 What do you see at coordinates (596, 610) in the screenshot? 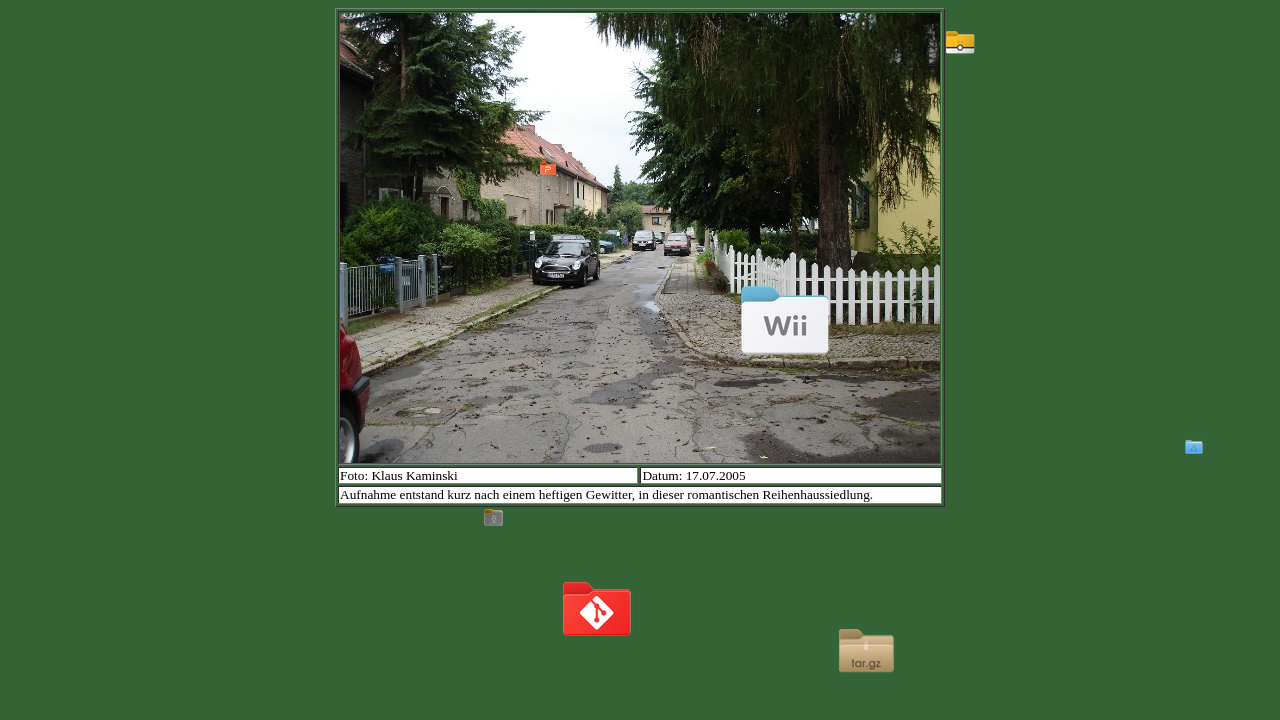
I see `open git repository folder` at bounding box center [596, 610].